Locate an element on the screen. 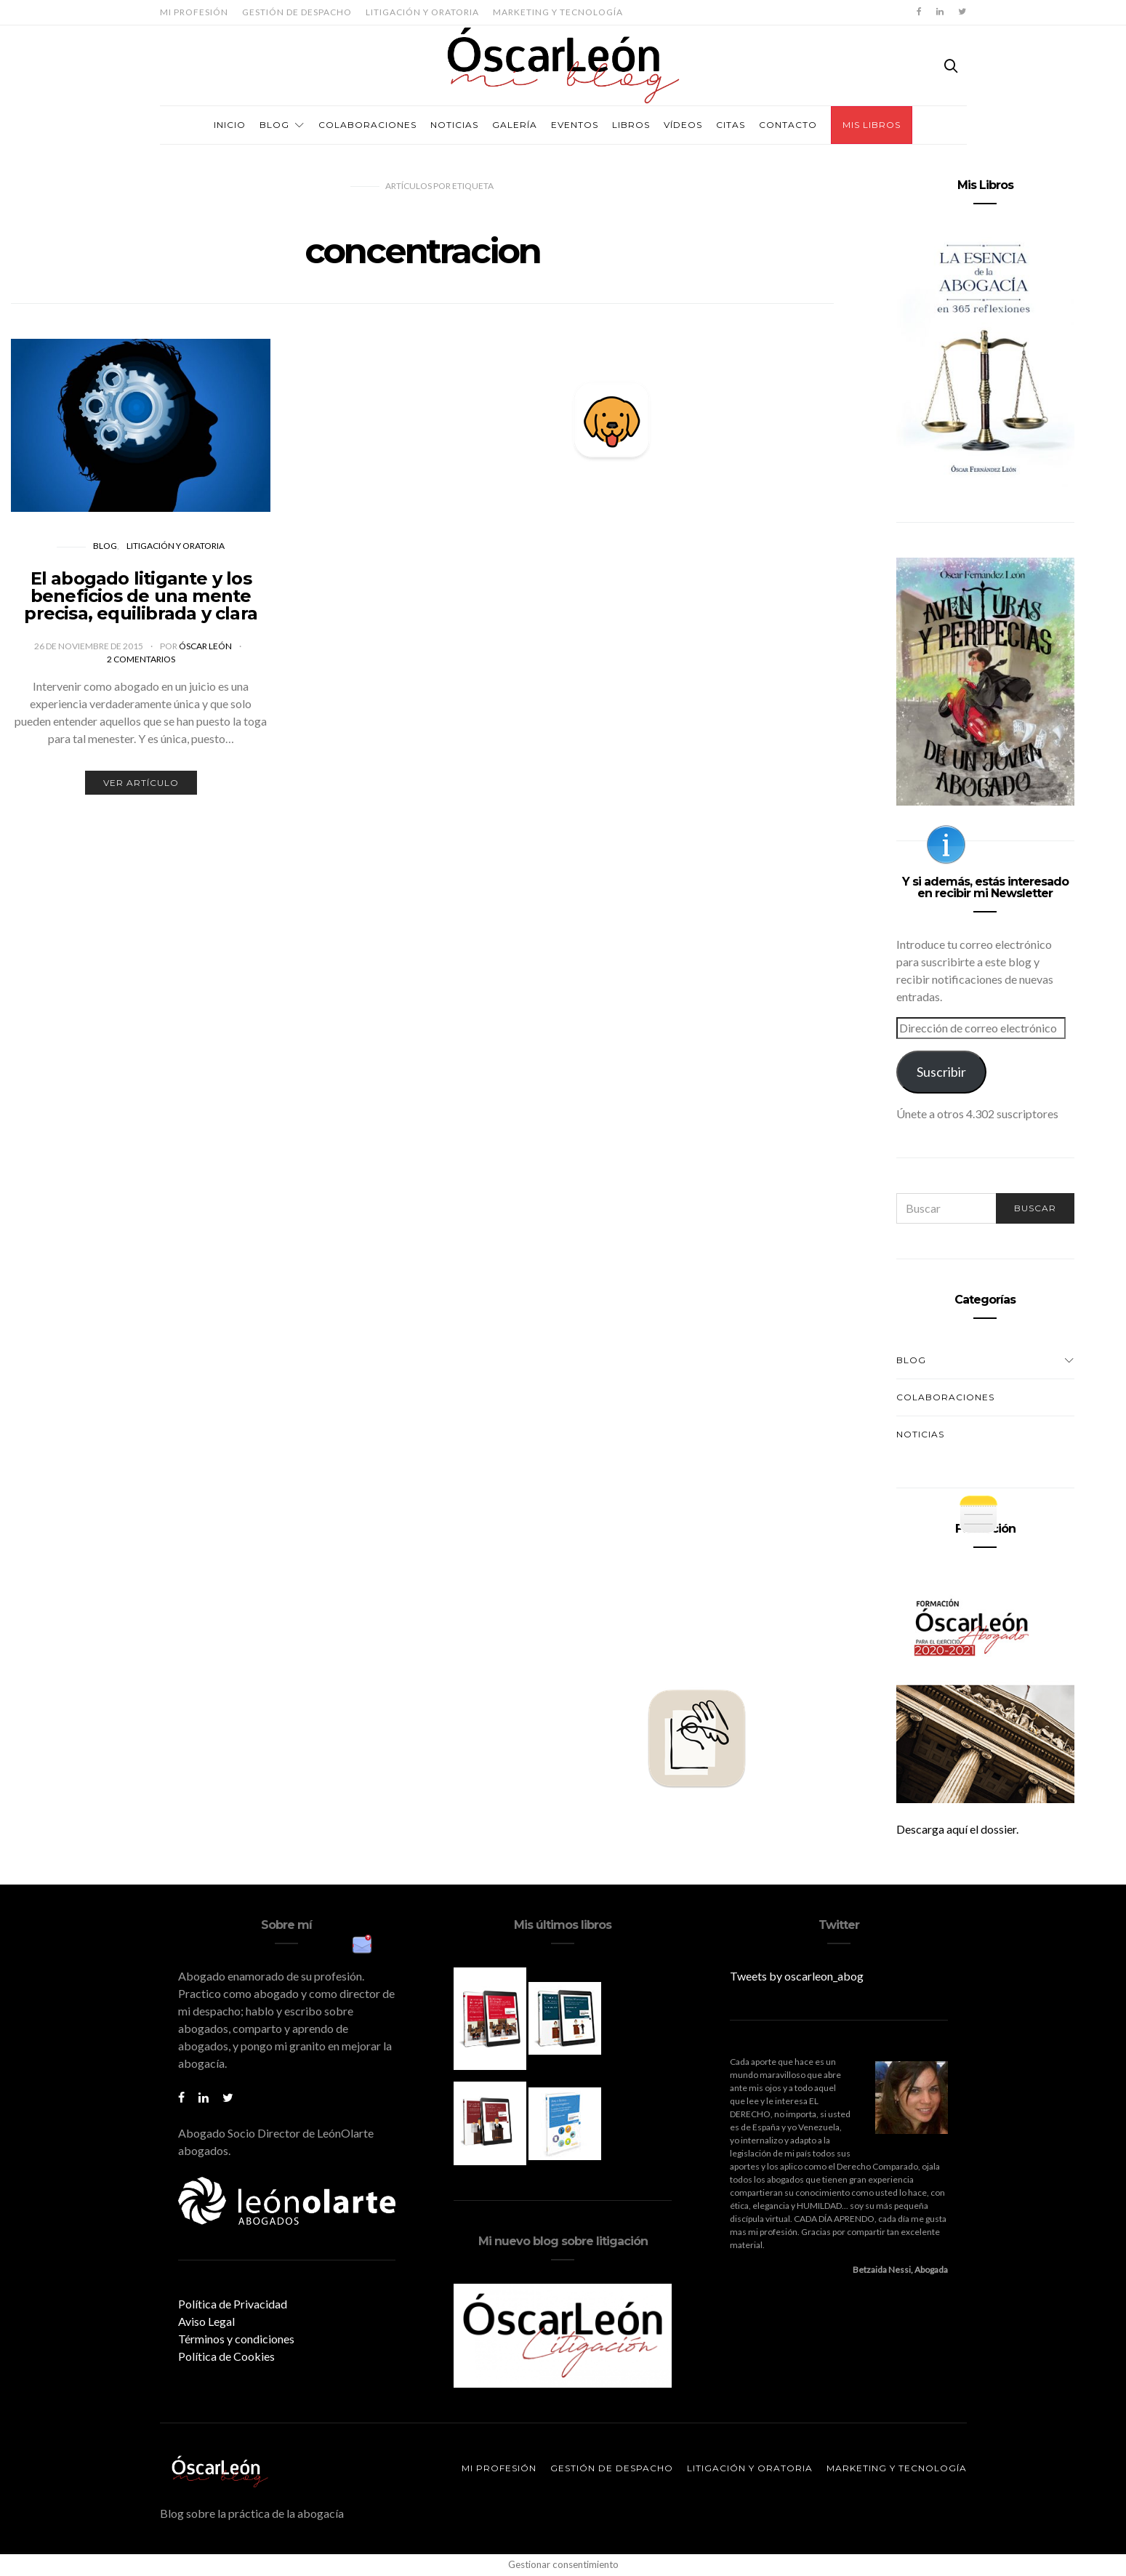  send an email message is located at coordinates (362, 1945).